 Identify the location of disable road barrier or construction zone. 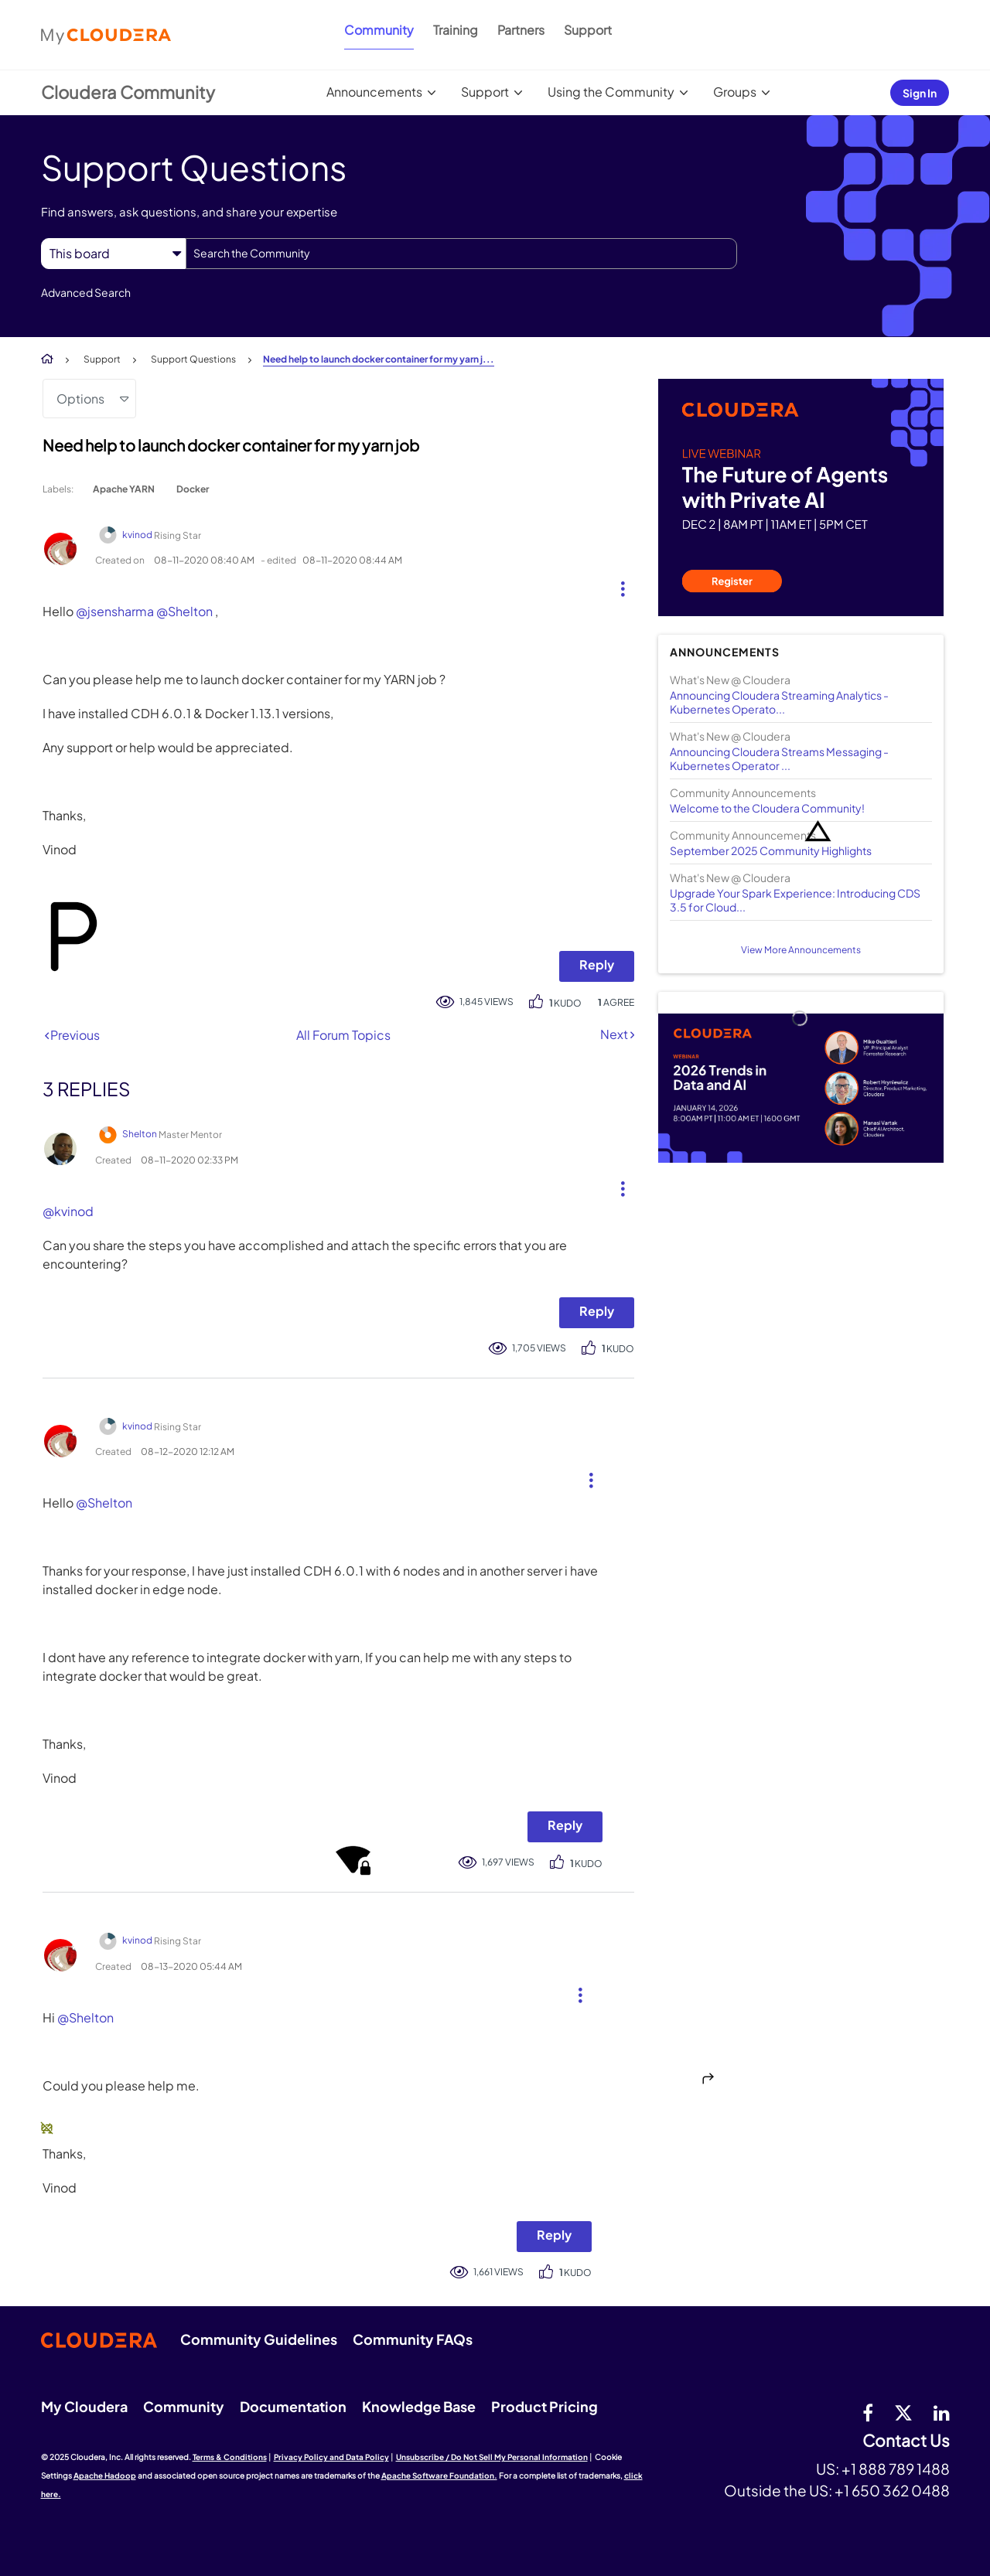
(46, 2128).